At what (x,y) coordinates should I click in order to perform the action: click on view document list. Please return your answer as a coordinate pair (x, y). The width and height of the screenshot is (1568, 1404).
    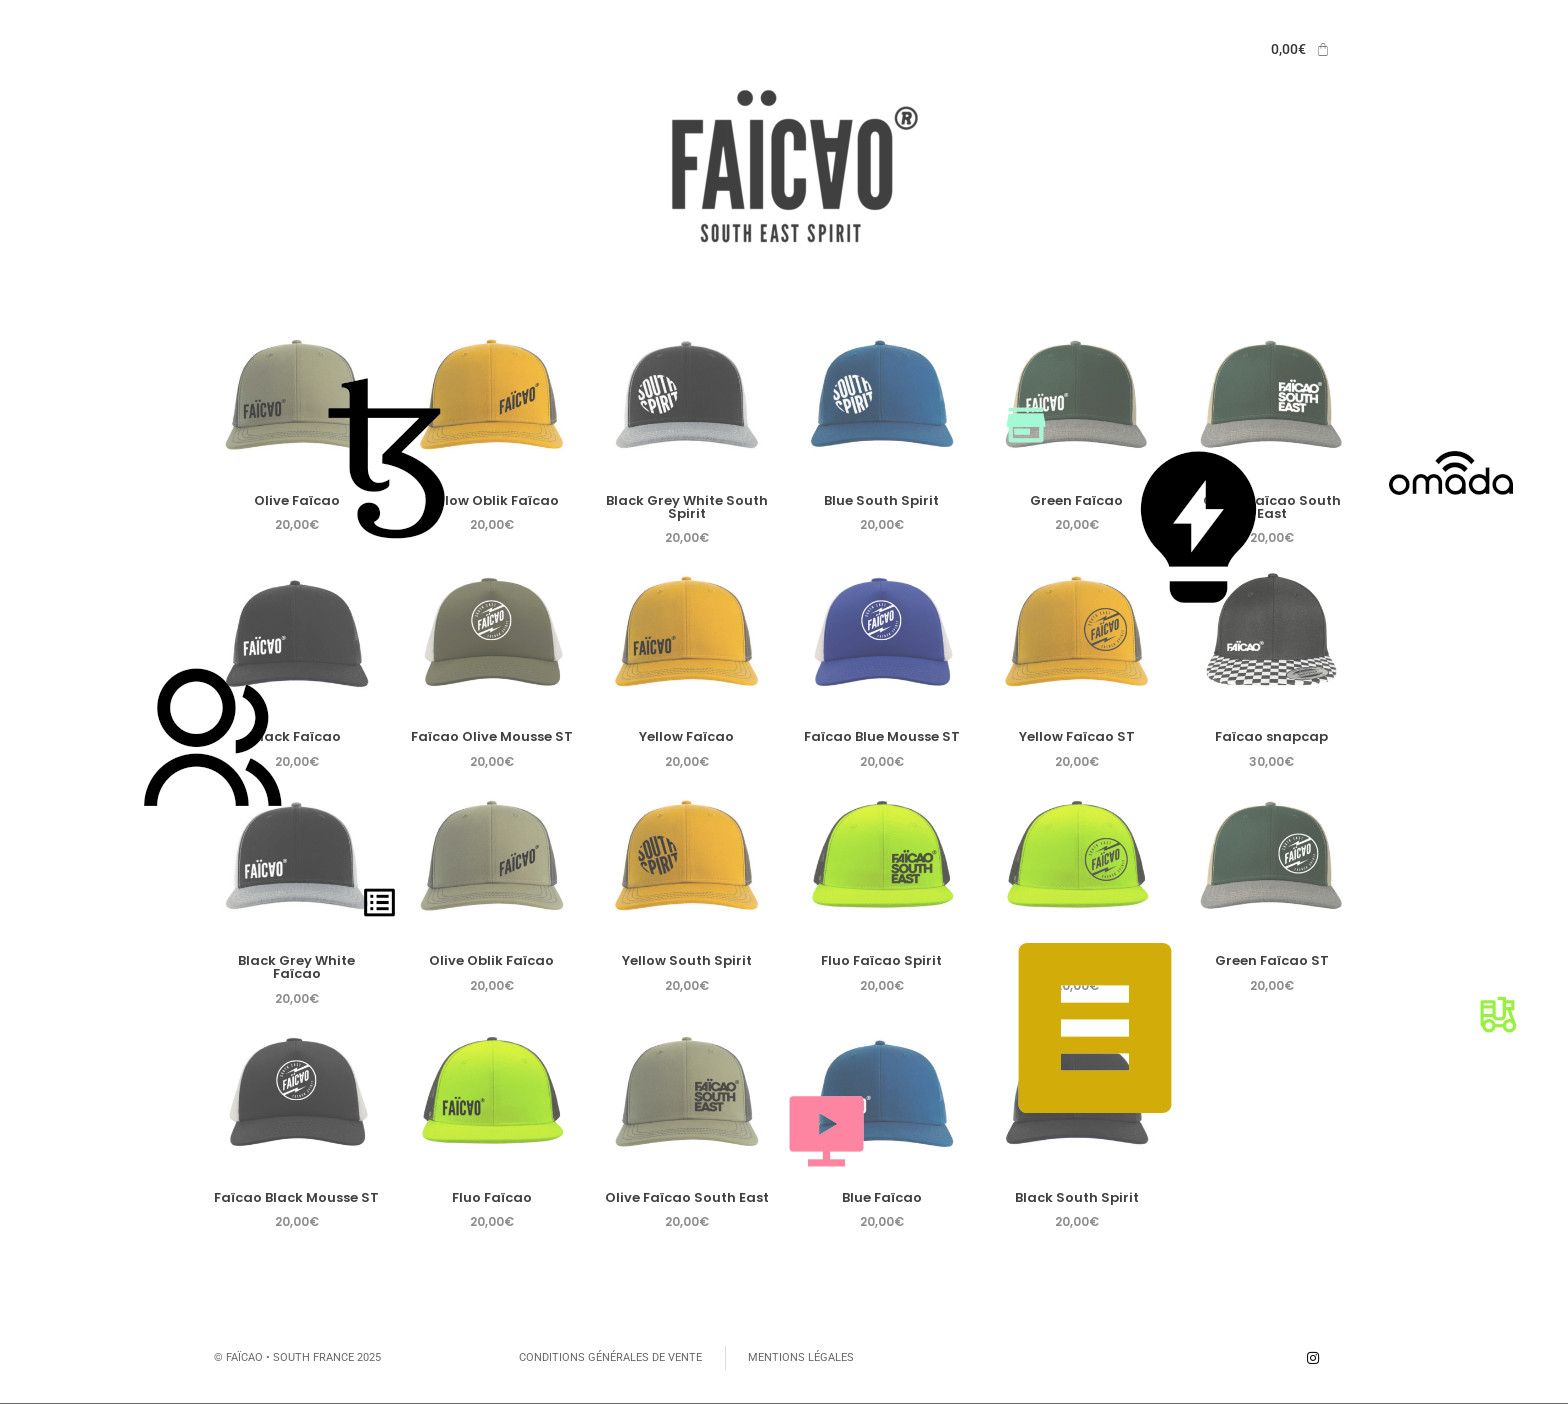
    Looking at the image, I should click on (1095, 1028).